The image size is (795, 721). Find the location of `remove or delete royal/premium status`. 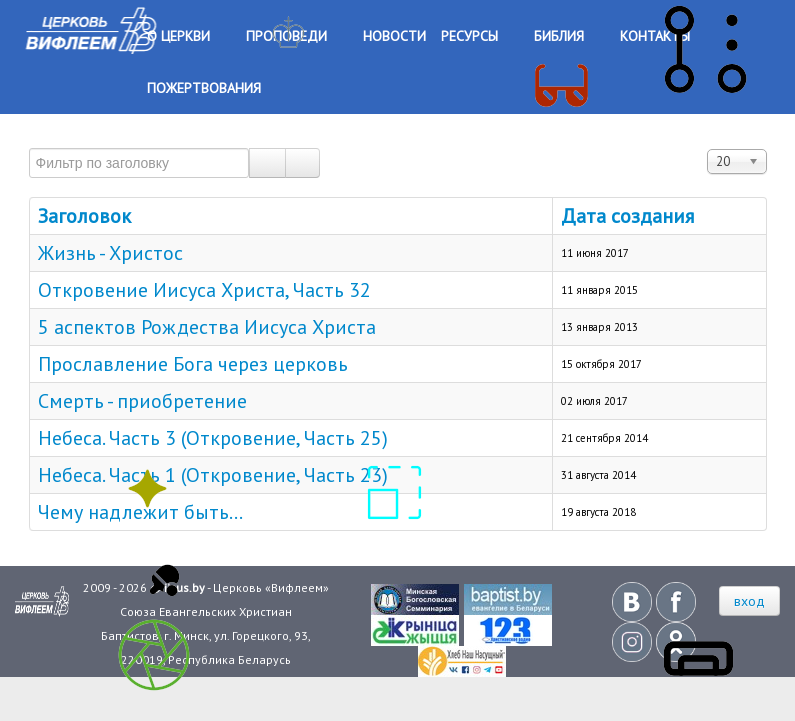

remove or delete royal/premium status is located at coordinates (288, 34).